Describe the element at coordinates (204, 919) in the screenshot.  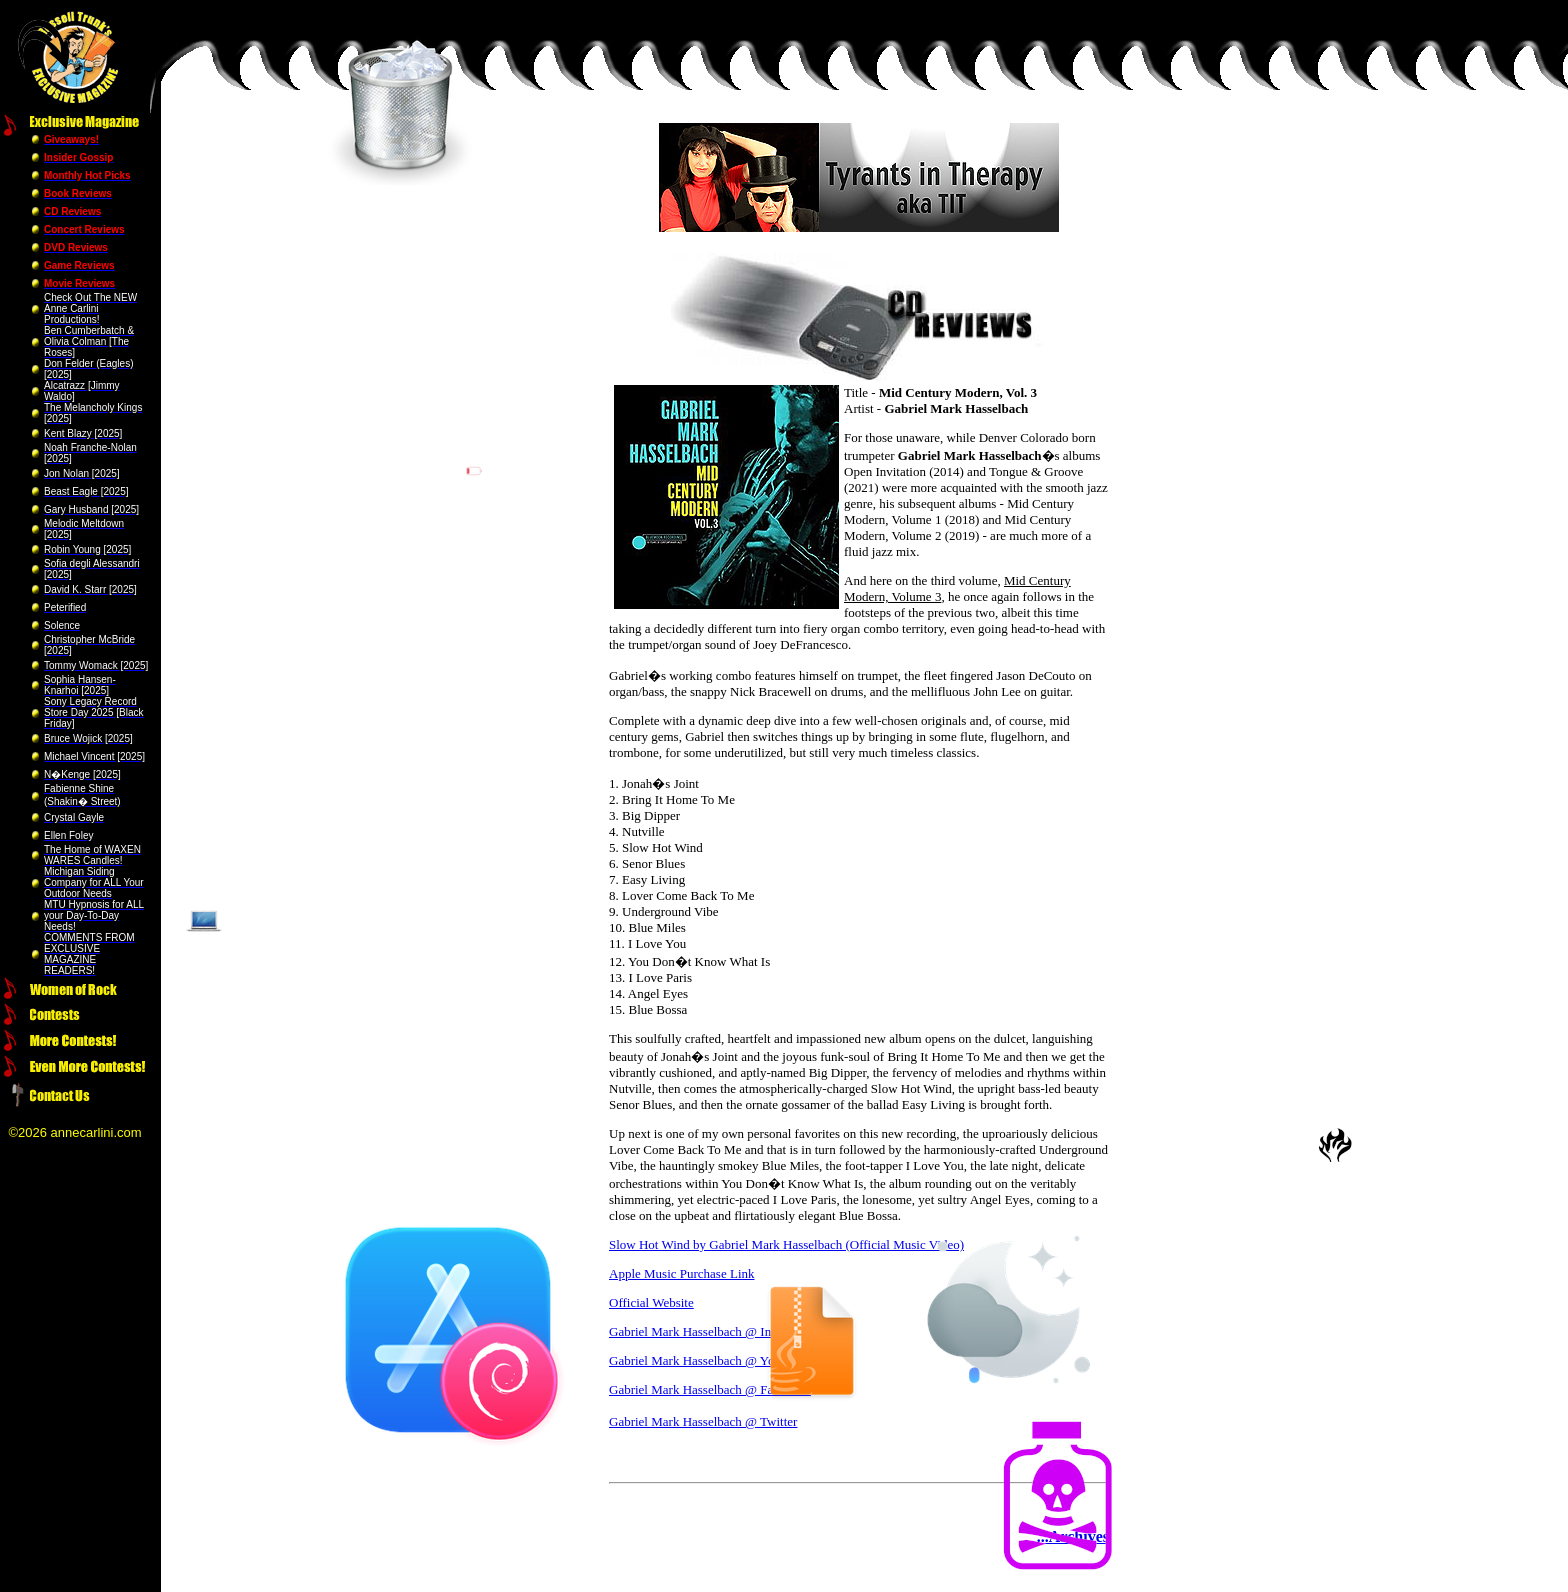
I see `indicates this device is a macbook air` at that location.